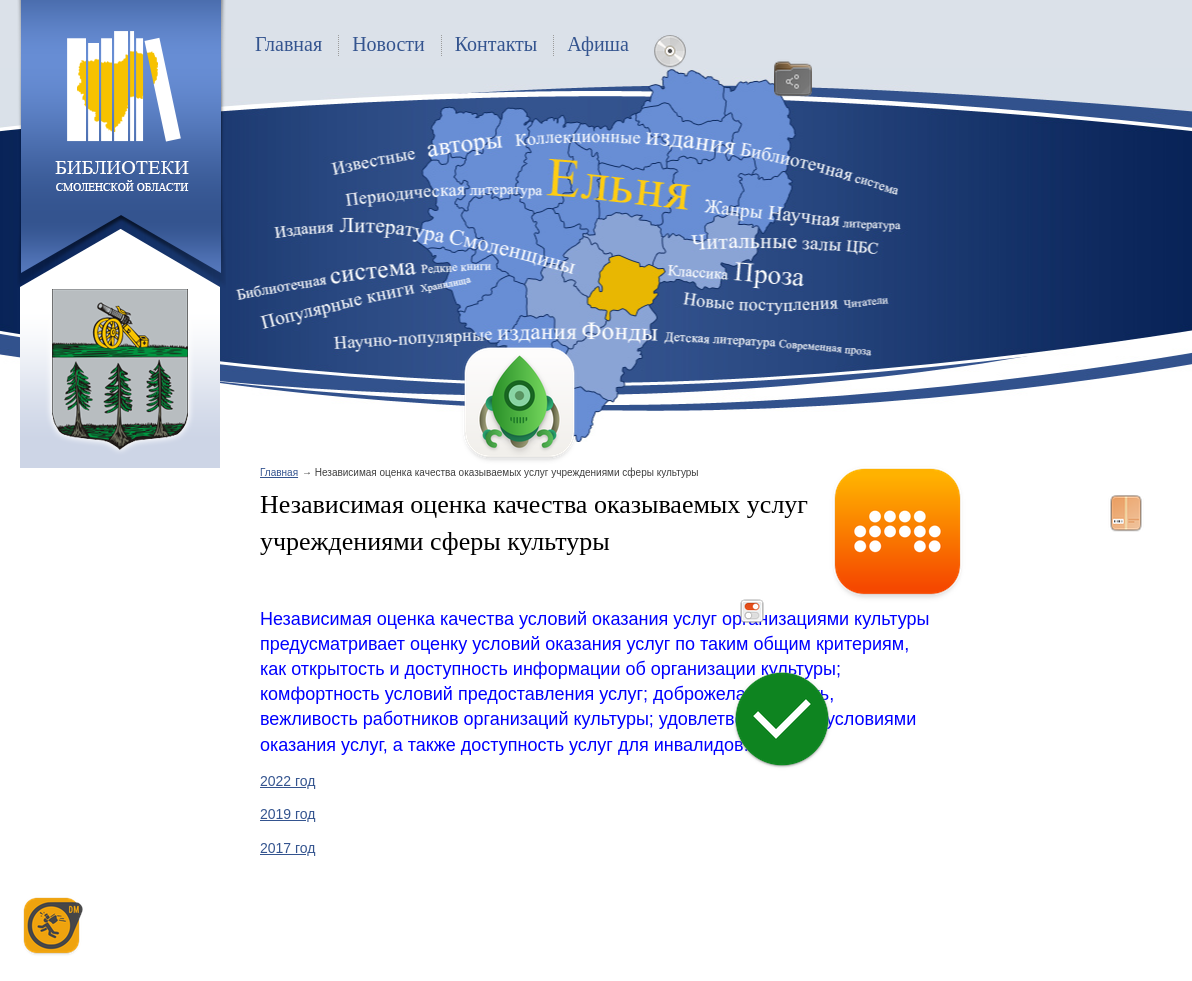  Describe the element at coordinates (782, 719) in the screenshot. I see `indicates file successfully synced with insync` at that location.